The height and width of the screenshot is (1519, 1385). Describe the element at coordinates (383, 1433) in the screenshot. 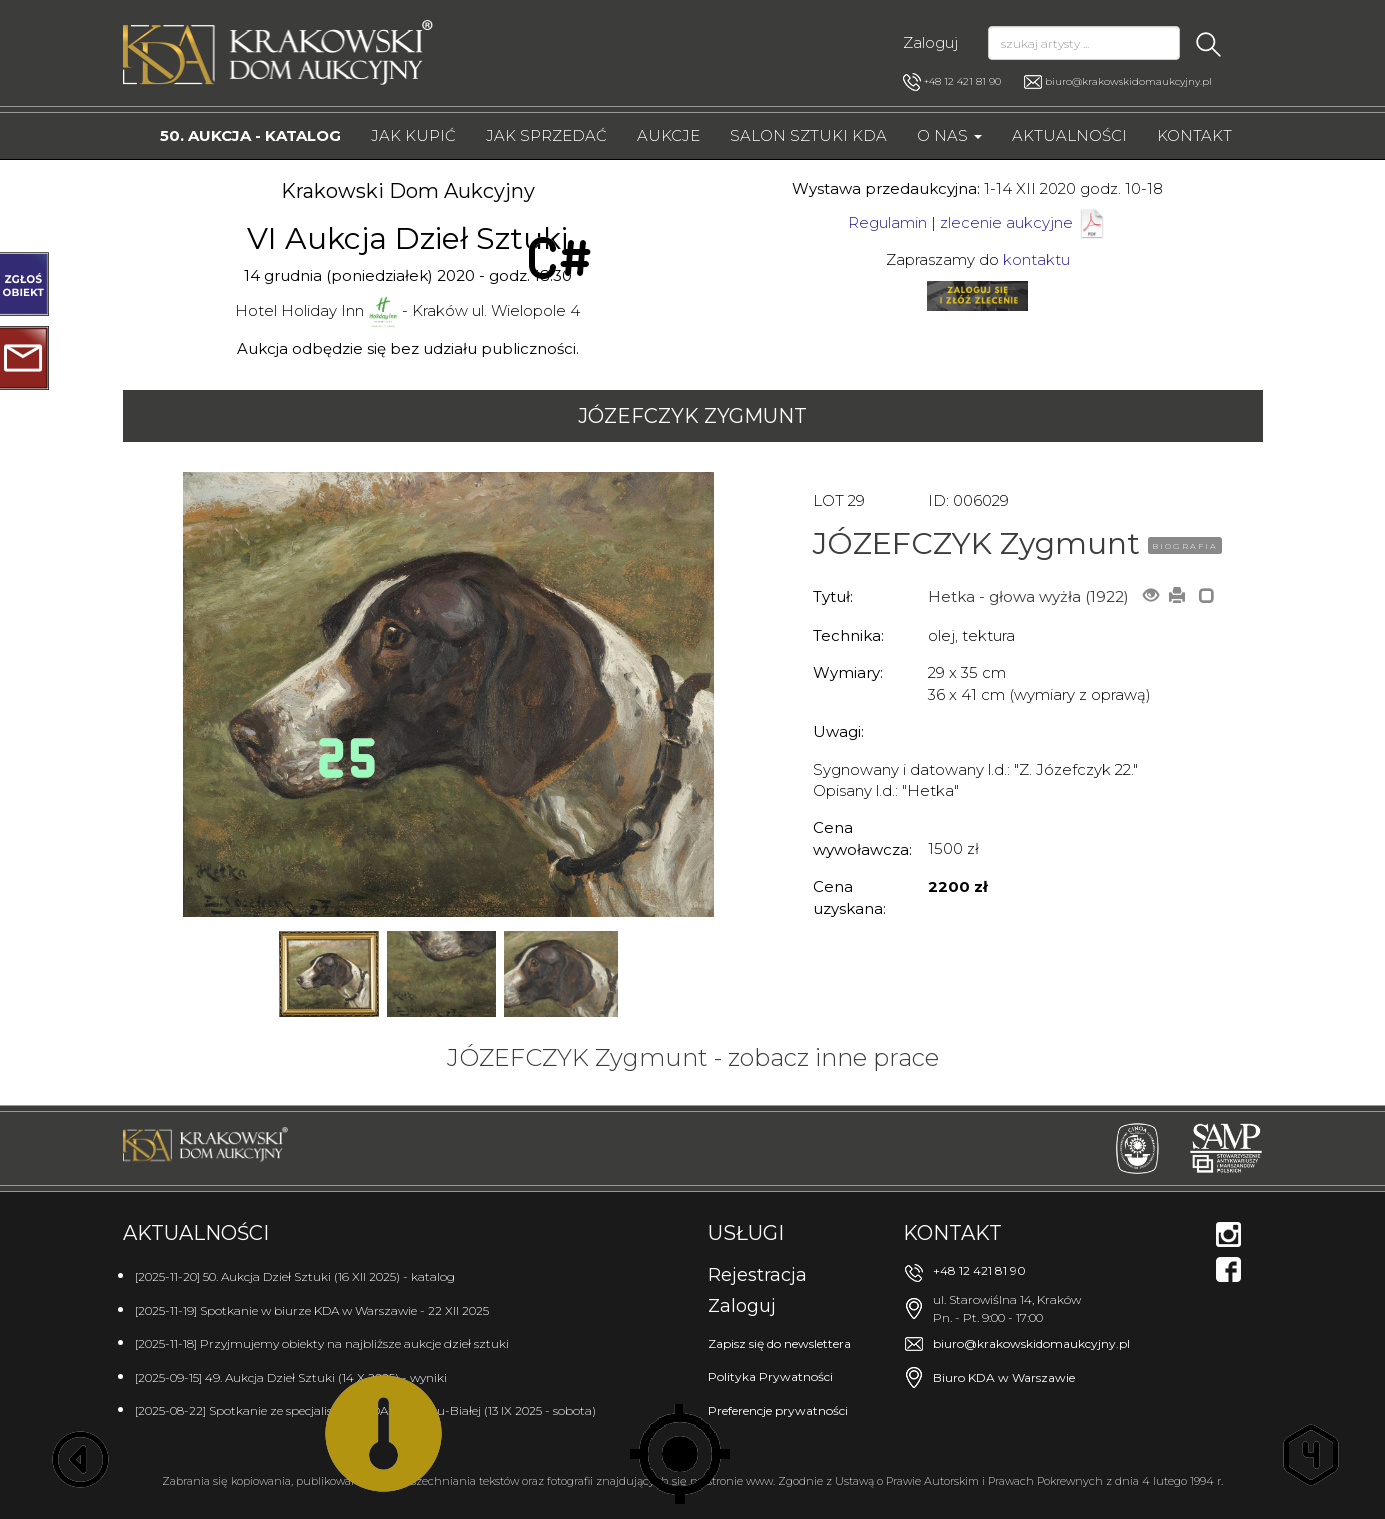

I see `view performance or speed metrics` at that location.